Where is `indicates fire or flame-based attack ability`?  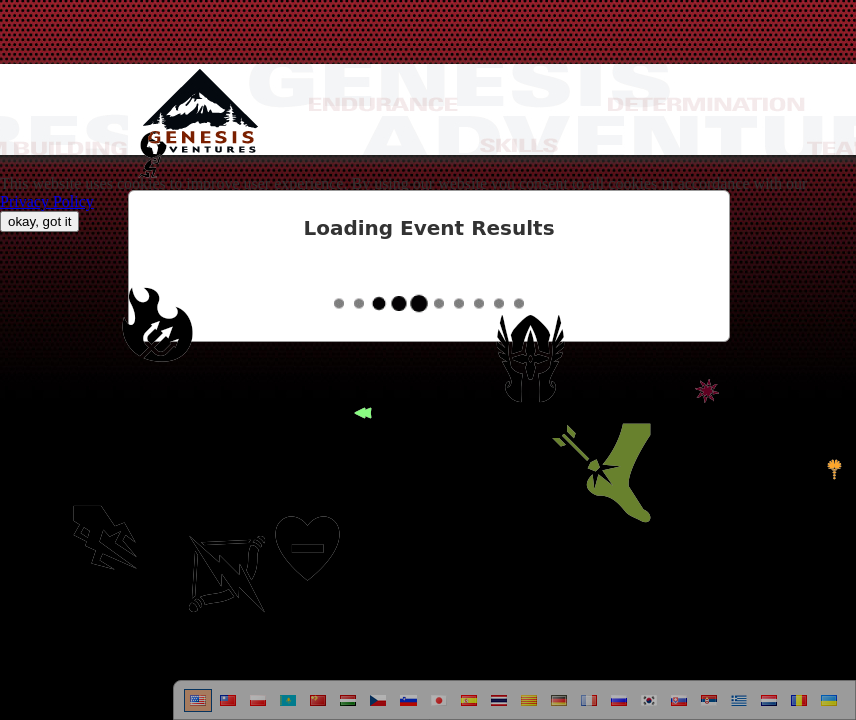 indicates fire or flame-based attack ability is located at coordinates (156, 325).